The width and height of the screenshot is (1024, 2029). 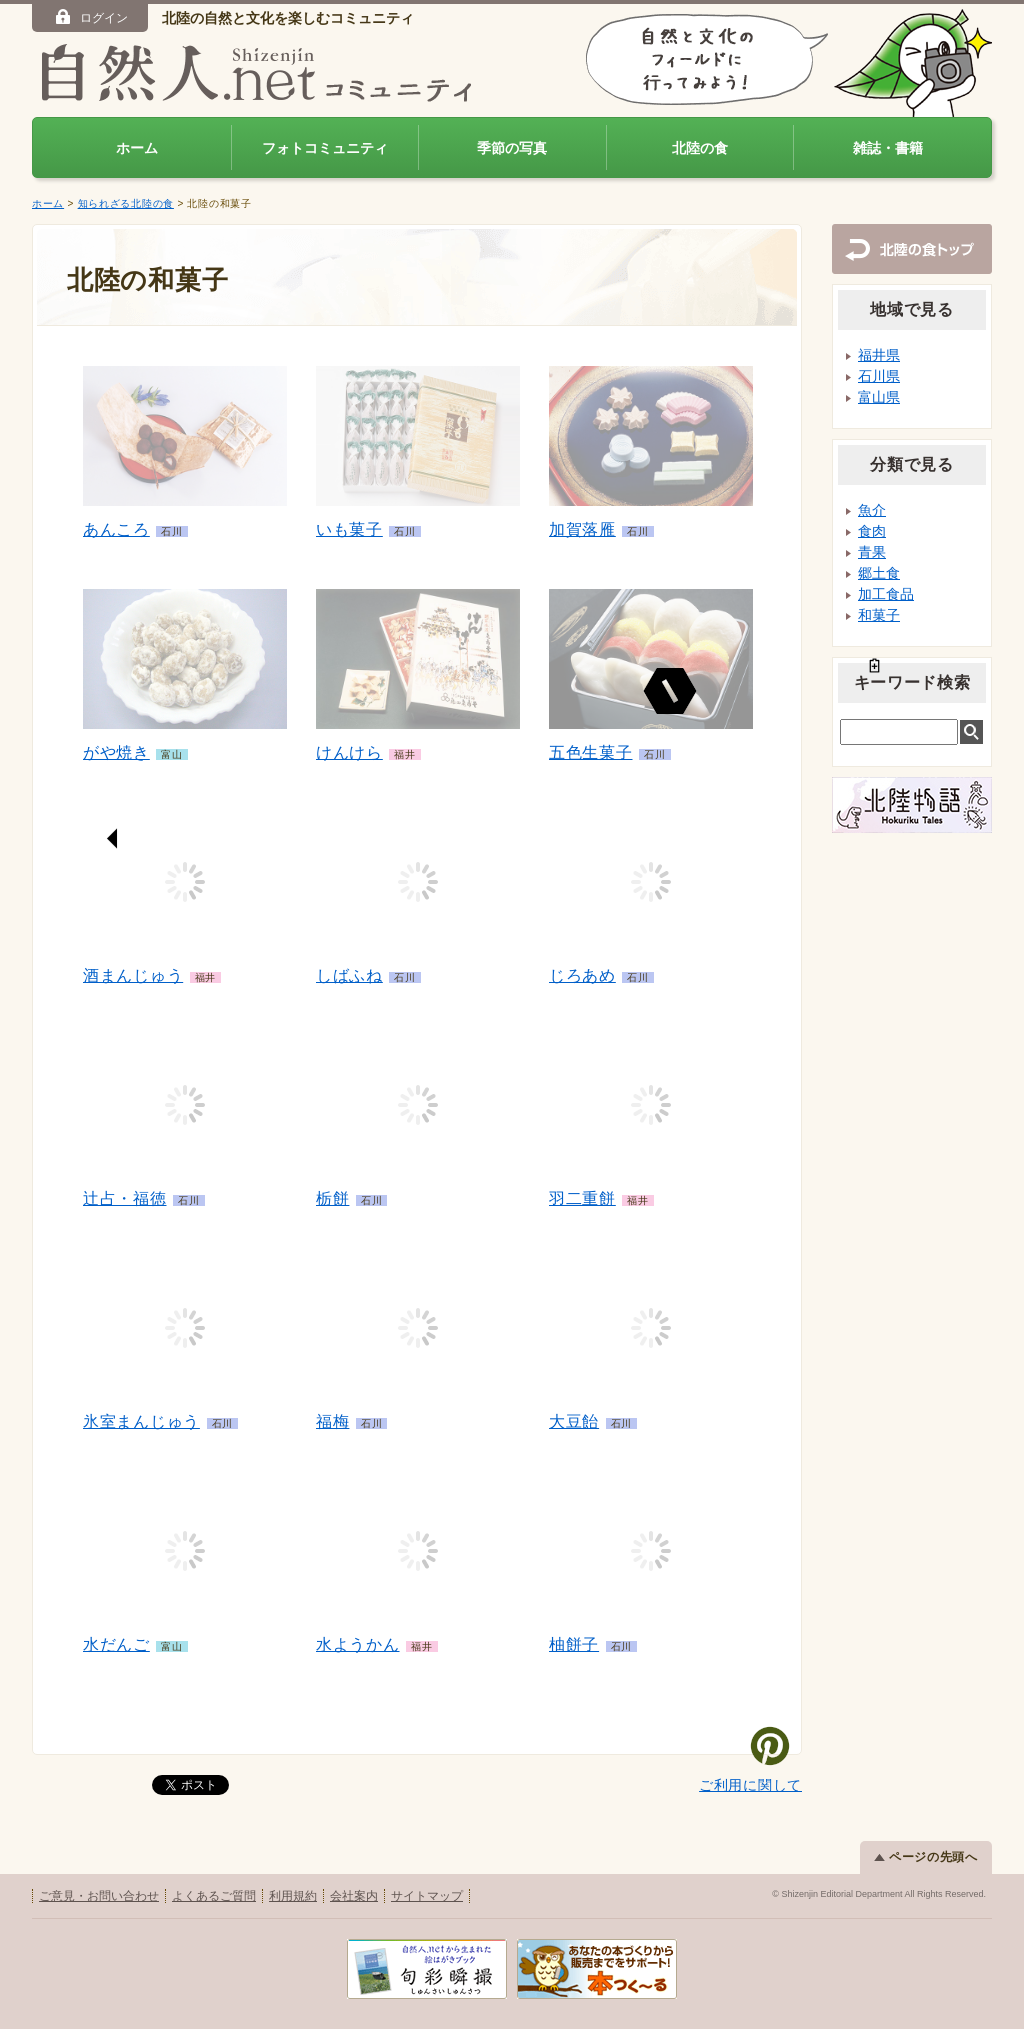 What do you see at coordinates (670, 691) in the screenshot?
I see `open system settings` at bounding box center [670, 691].